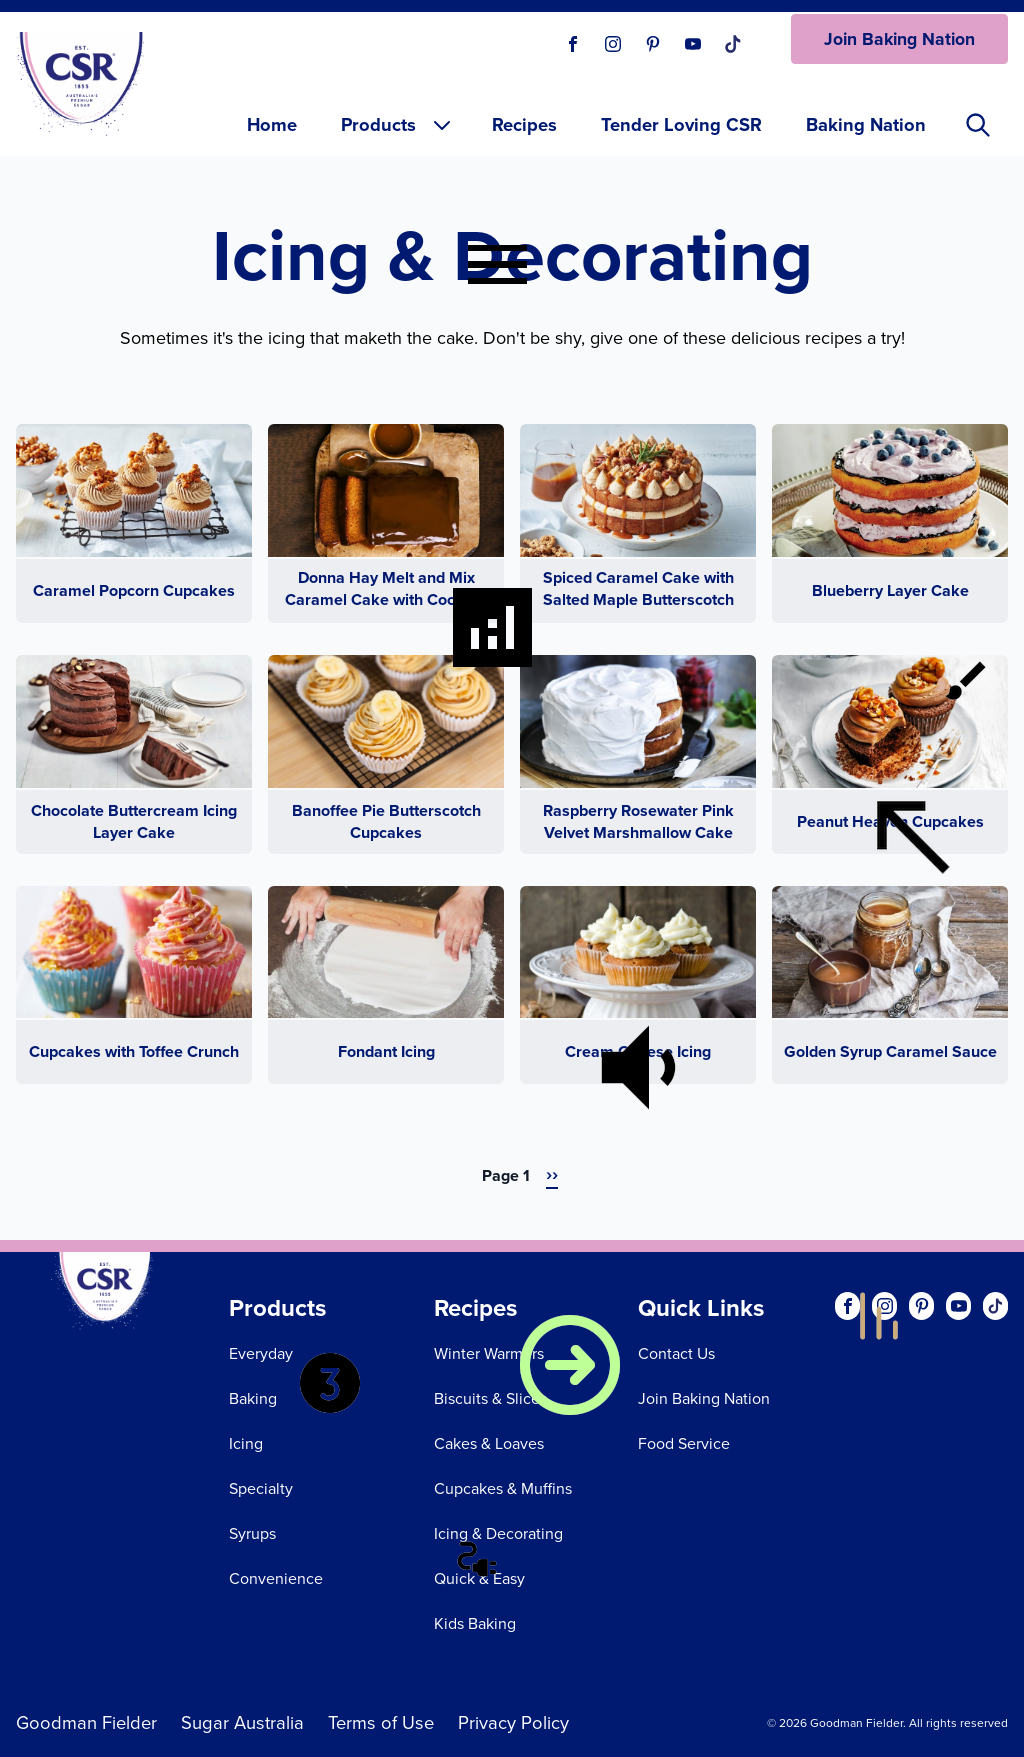  Describe the element at coordinates (570, 1365) in the screenshot. I see `proceed to the next step` at that location.